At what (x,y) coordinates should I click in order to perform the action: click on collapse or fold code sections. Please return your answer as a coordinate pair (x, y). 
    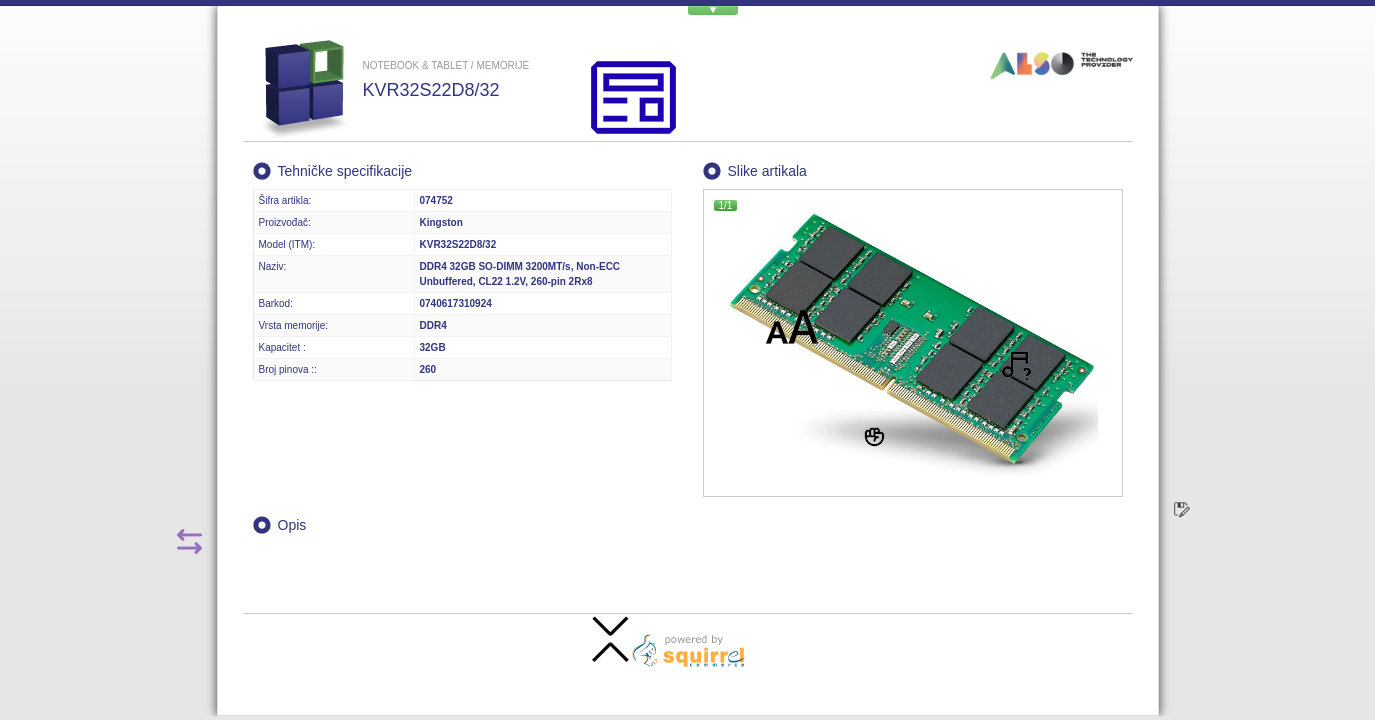
    Looking at the image, I should click on (610, 638).